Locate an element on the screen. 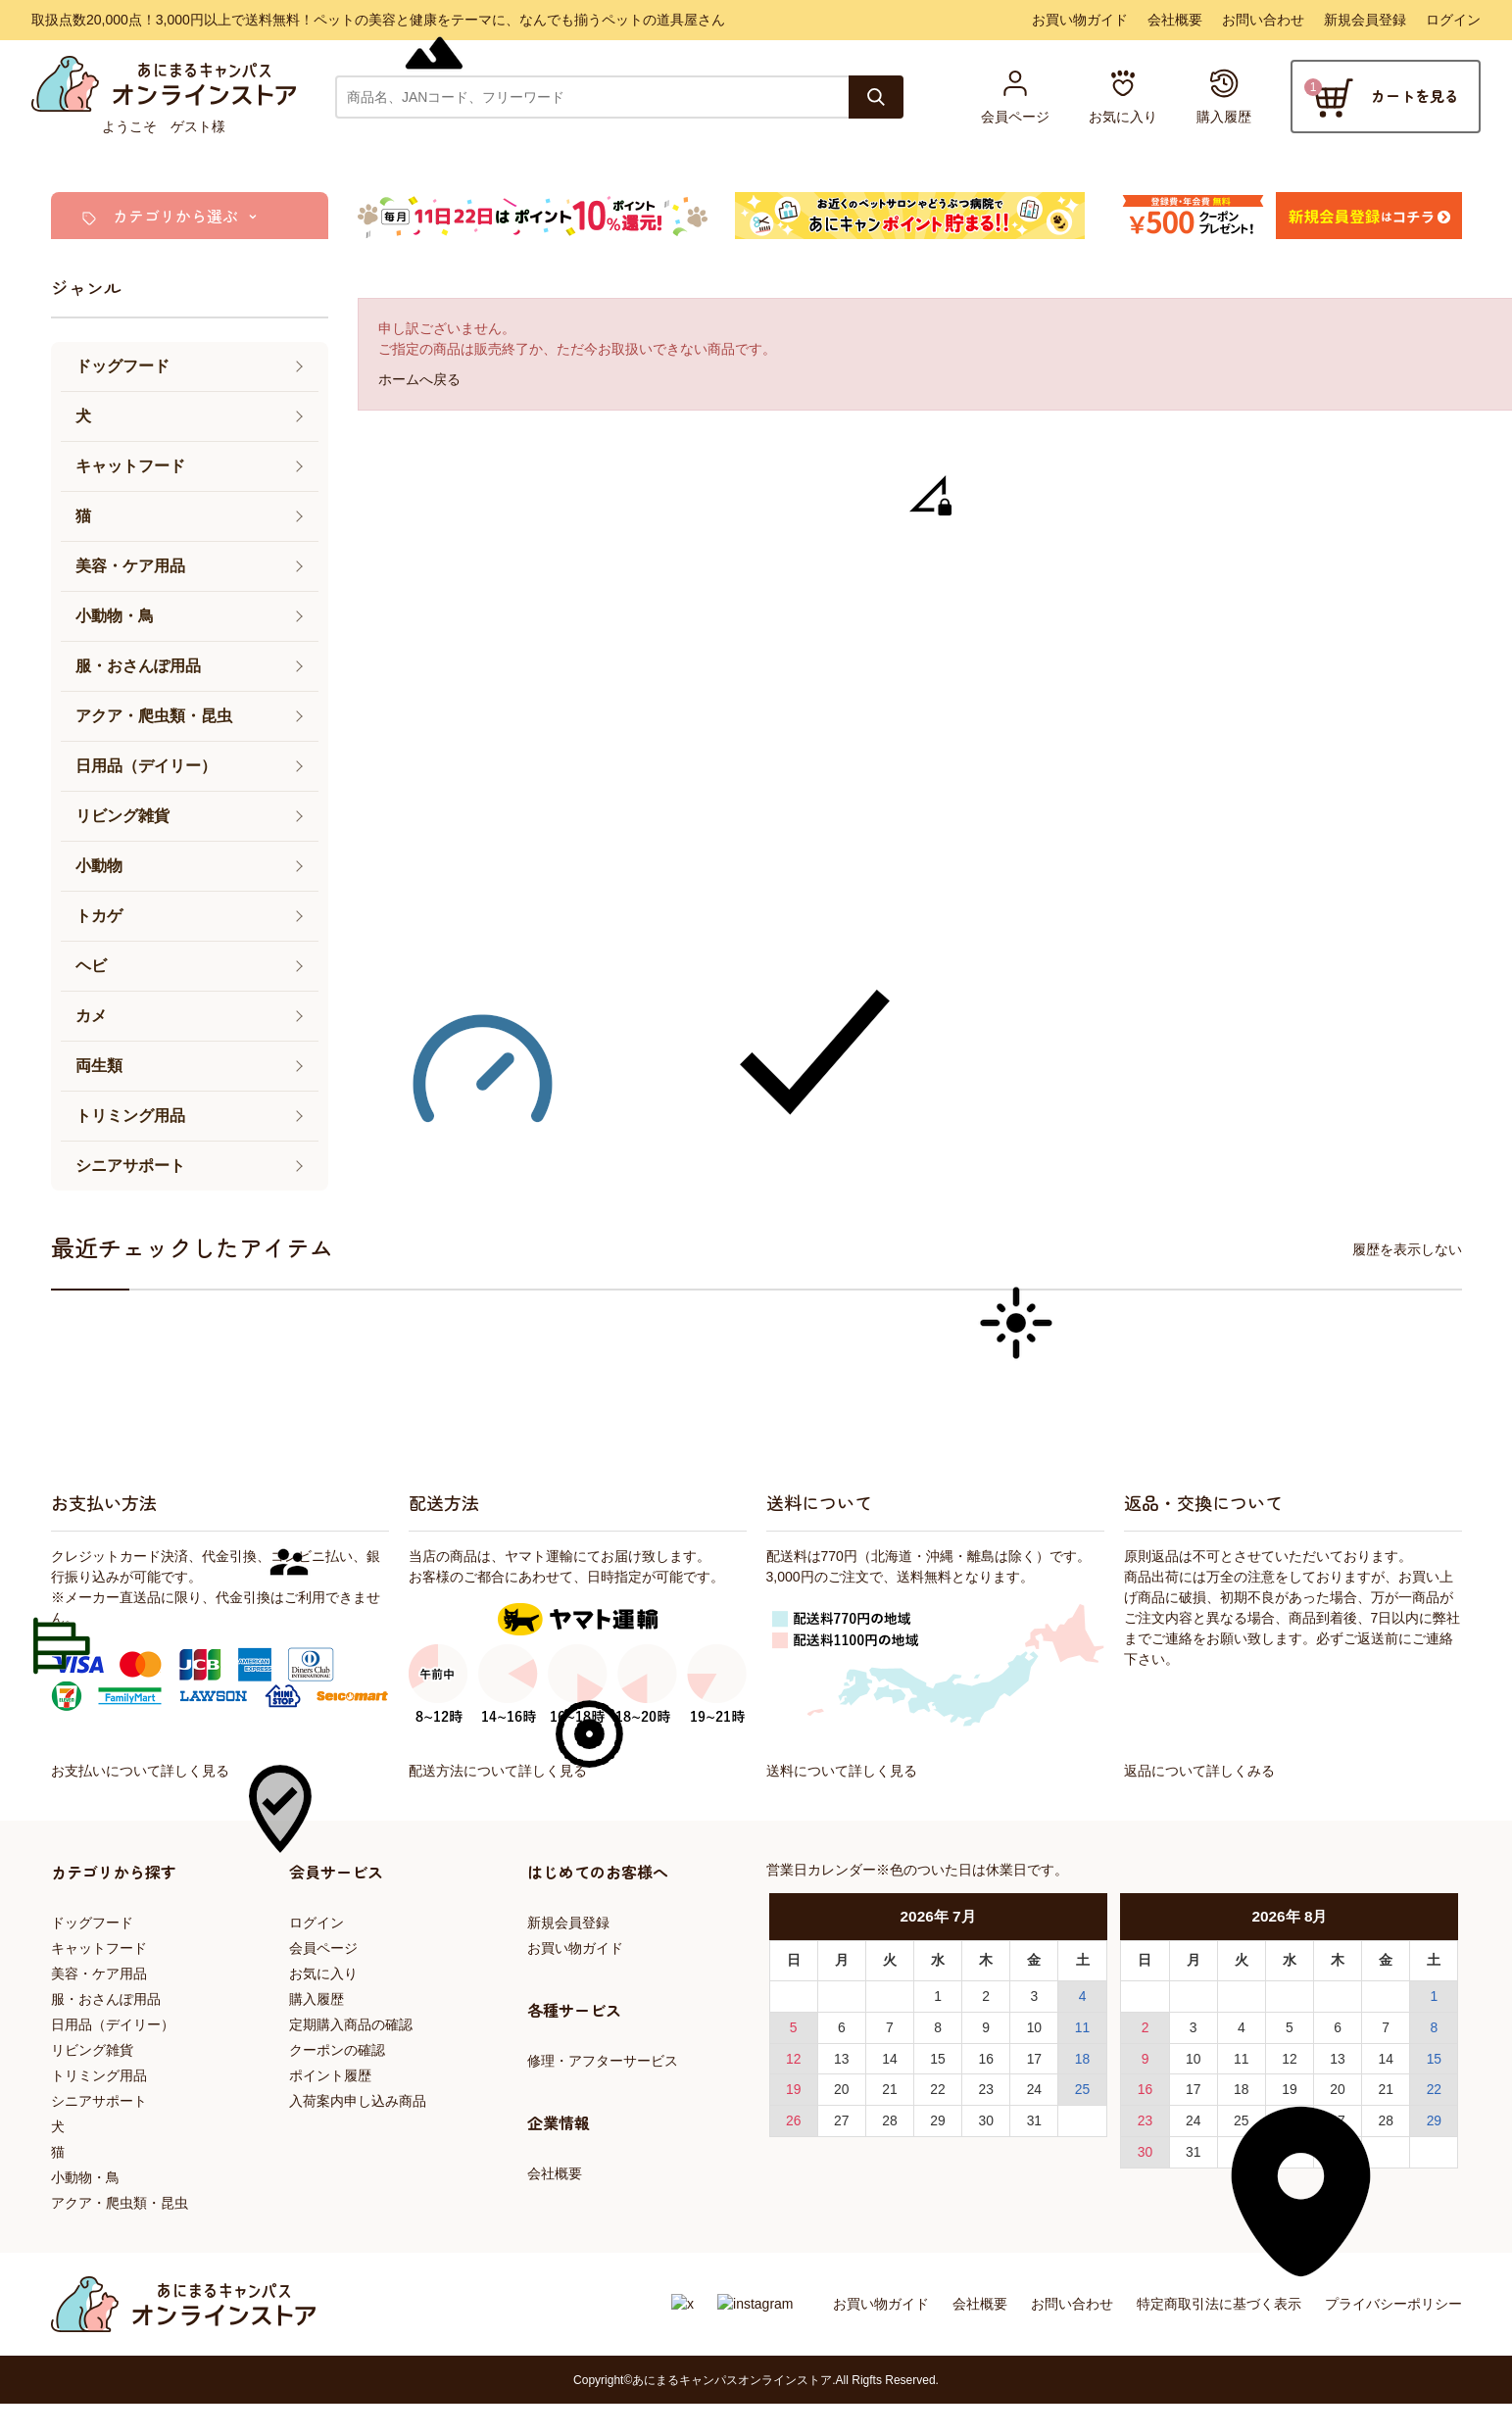 The width and height of the screenshot is (1512, 2436). network connection is secured or encrypted is located at coordinates (930, 496).